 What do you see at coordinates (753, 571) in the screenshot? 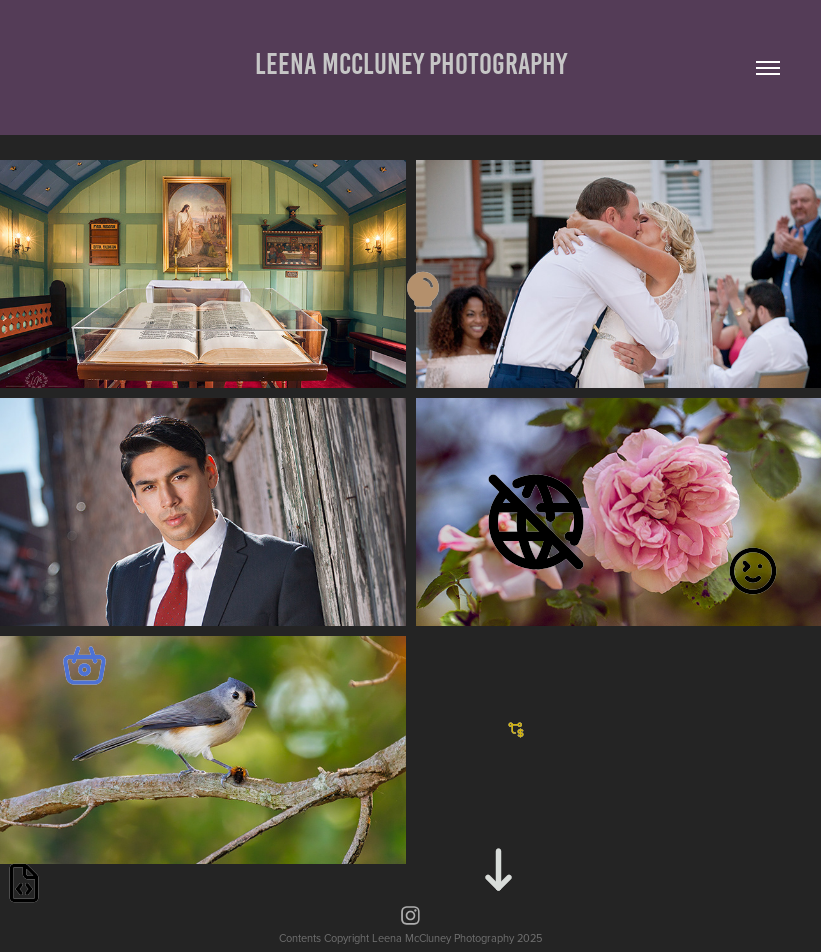
I see `add a playful or winking emoji to your message` at bounding box center [753, 571].